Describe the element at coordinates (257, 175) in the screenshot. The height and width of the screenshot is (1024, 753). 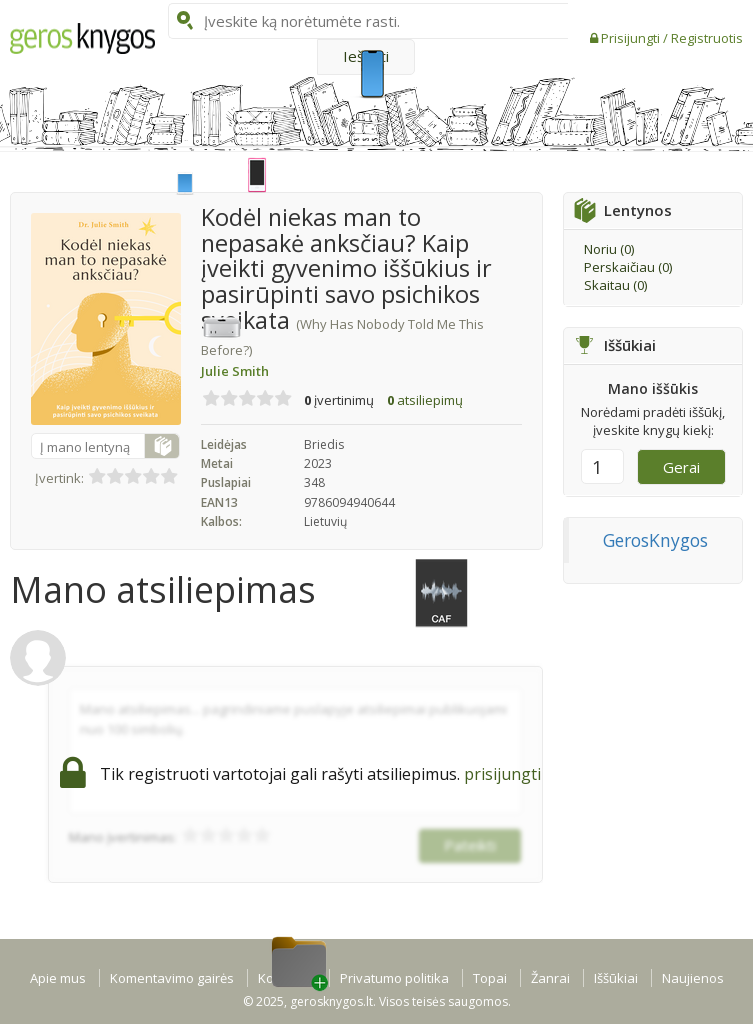
I see `iPod nano device in pink` at that location.